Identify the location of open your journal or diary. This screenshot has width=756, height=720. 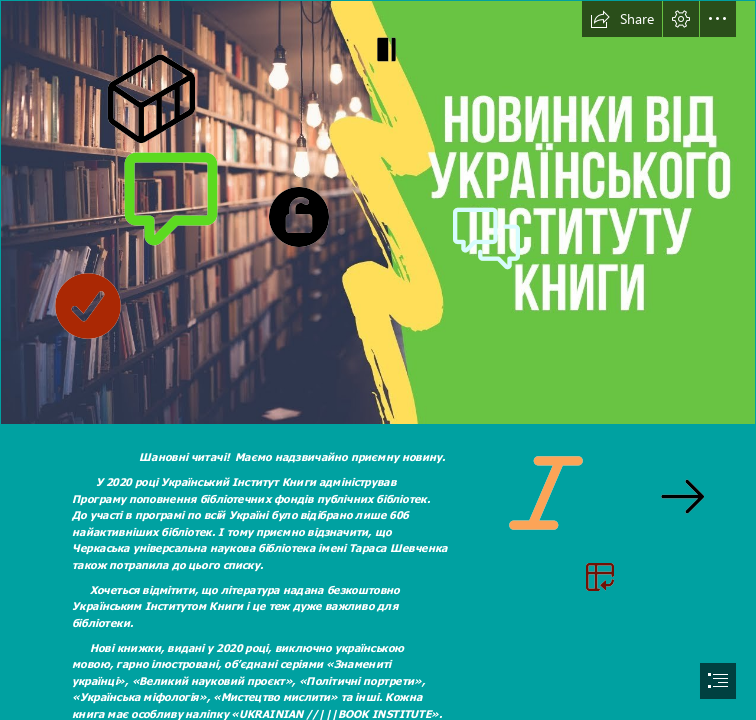
(386, 49).